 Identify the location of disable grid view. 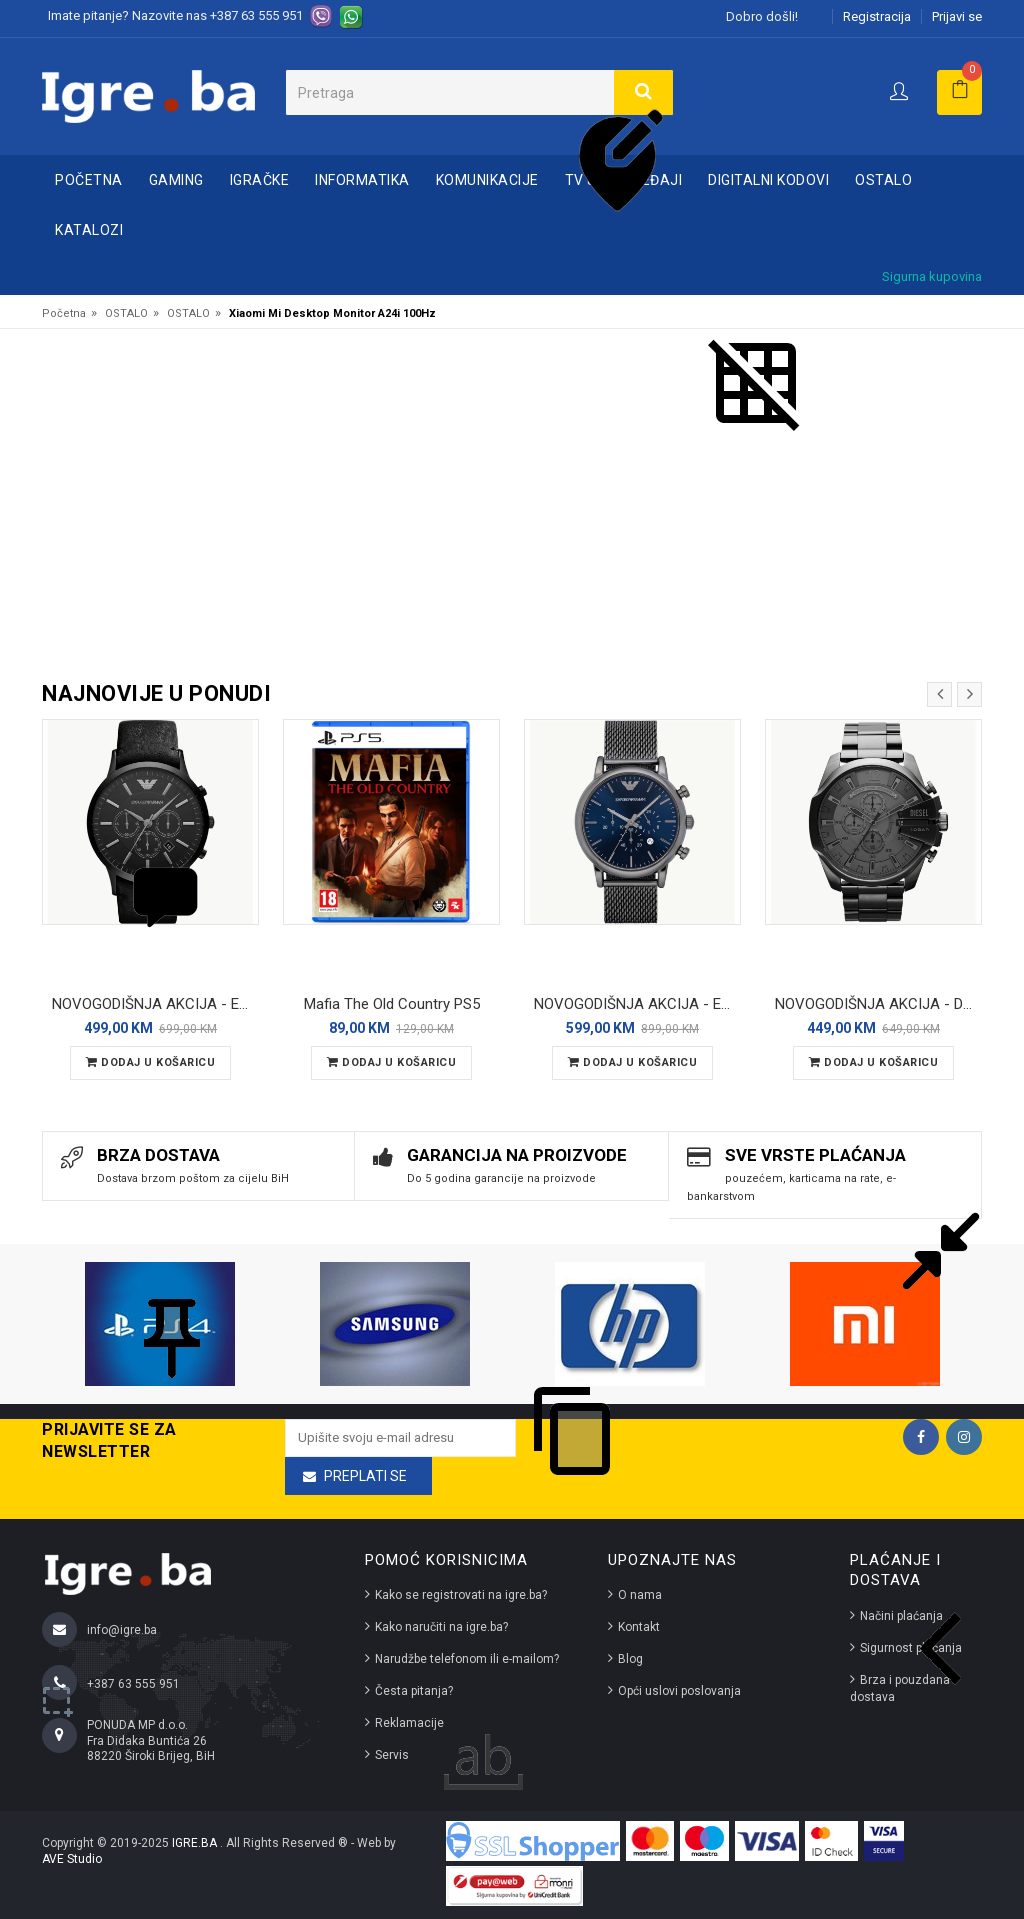
(756, 383).